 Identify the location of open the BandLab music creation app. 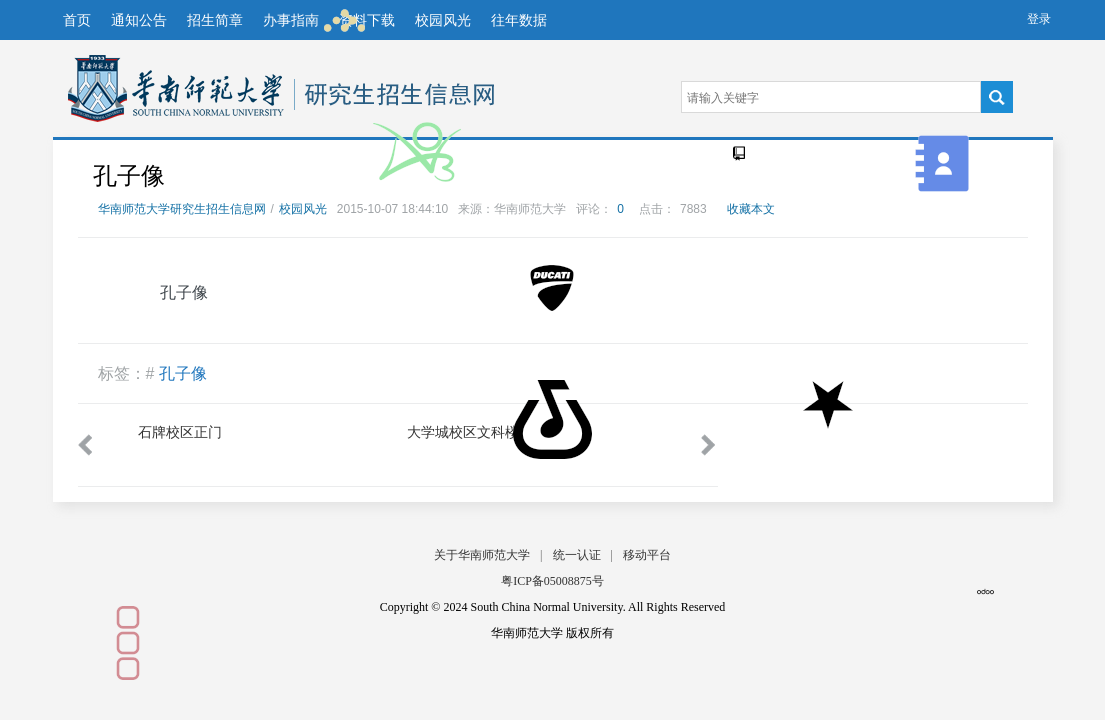
(552, 419).